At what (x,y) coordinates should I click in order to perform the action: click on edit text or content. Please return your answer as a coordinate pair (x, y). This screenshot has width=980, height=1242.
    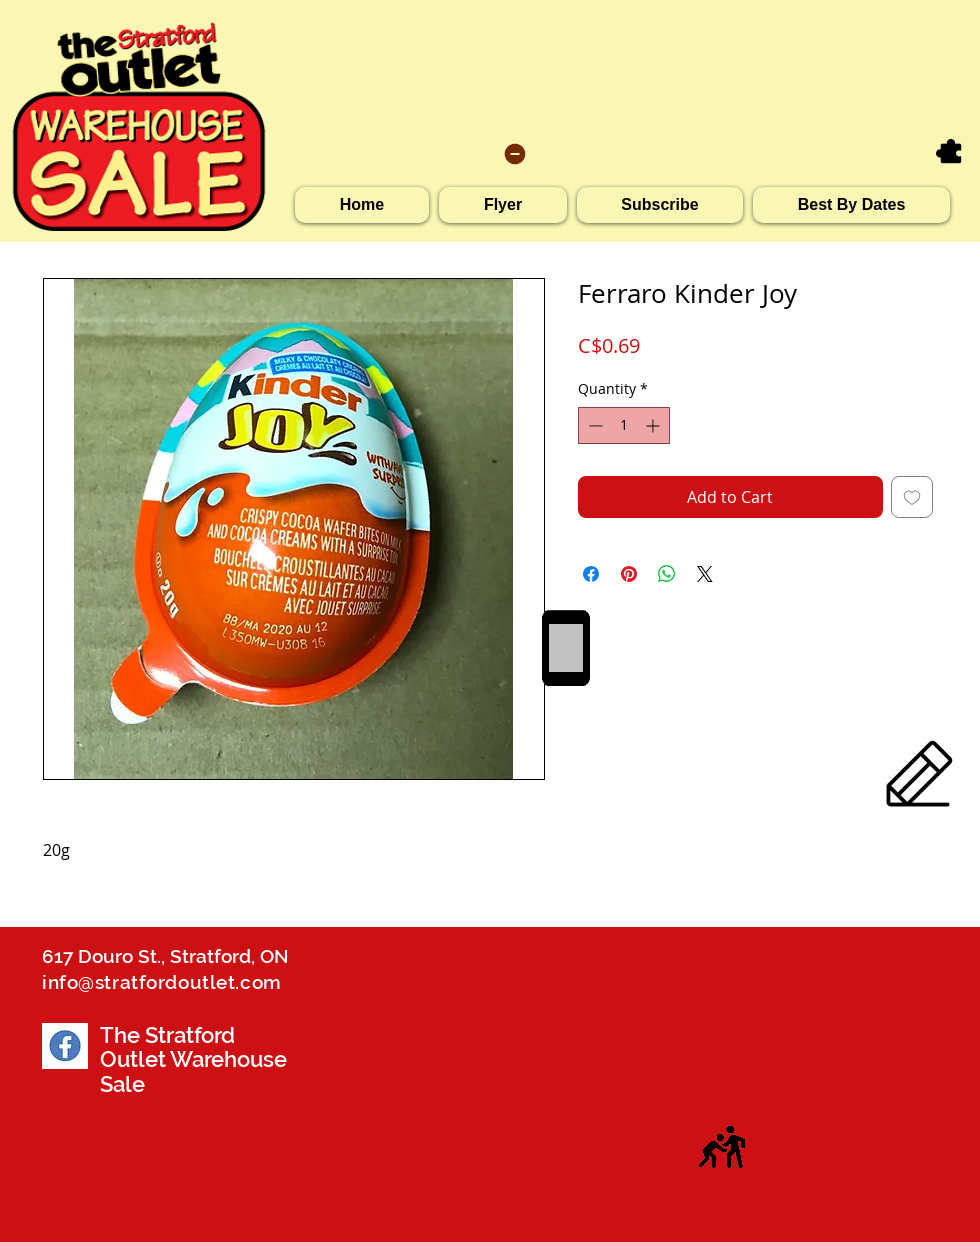
    Looking at the image, I should click on (918, 775).